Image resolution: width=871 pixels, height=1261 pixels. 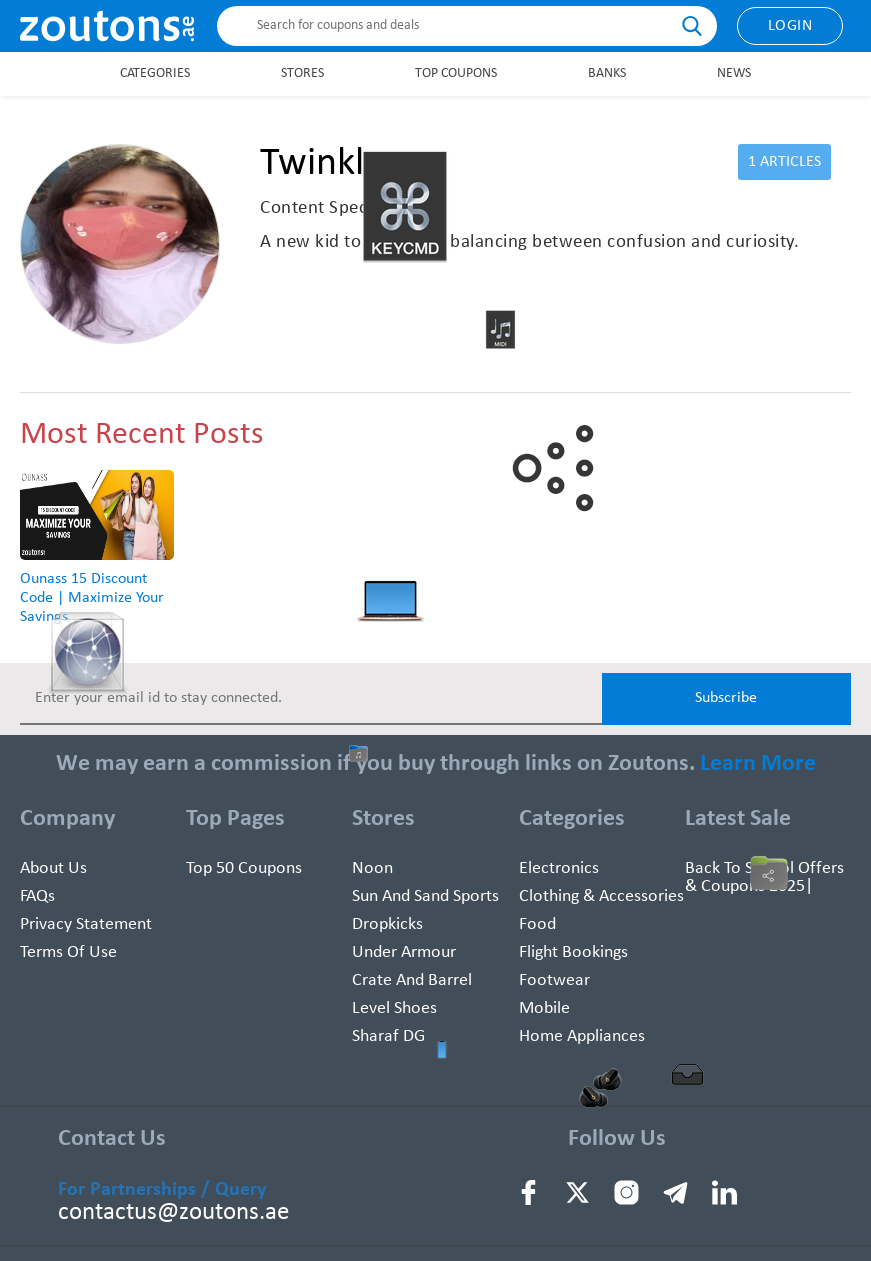 I want to click on a standard MIDI file in GarageBand, so click(x=500, y=330).